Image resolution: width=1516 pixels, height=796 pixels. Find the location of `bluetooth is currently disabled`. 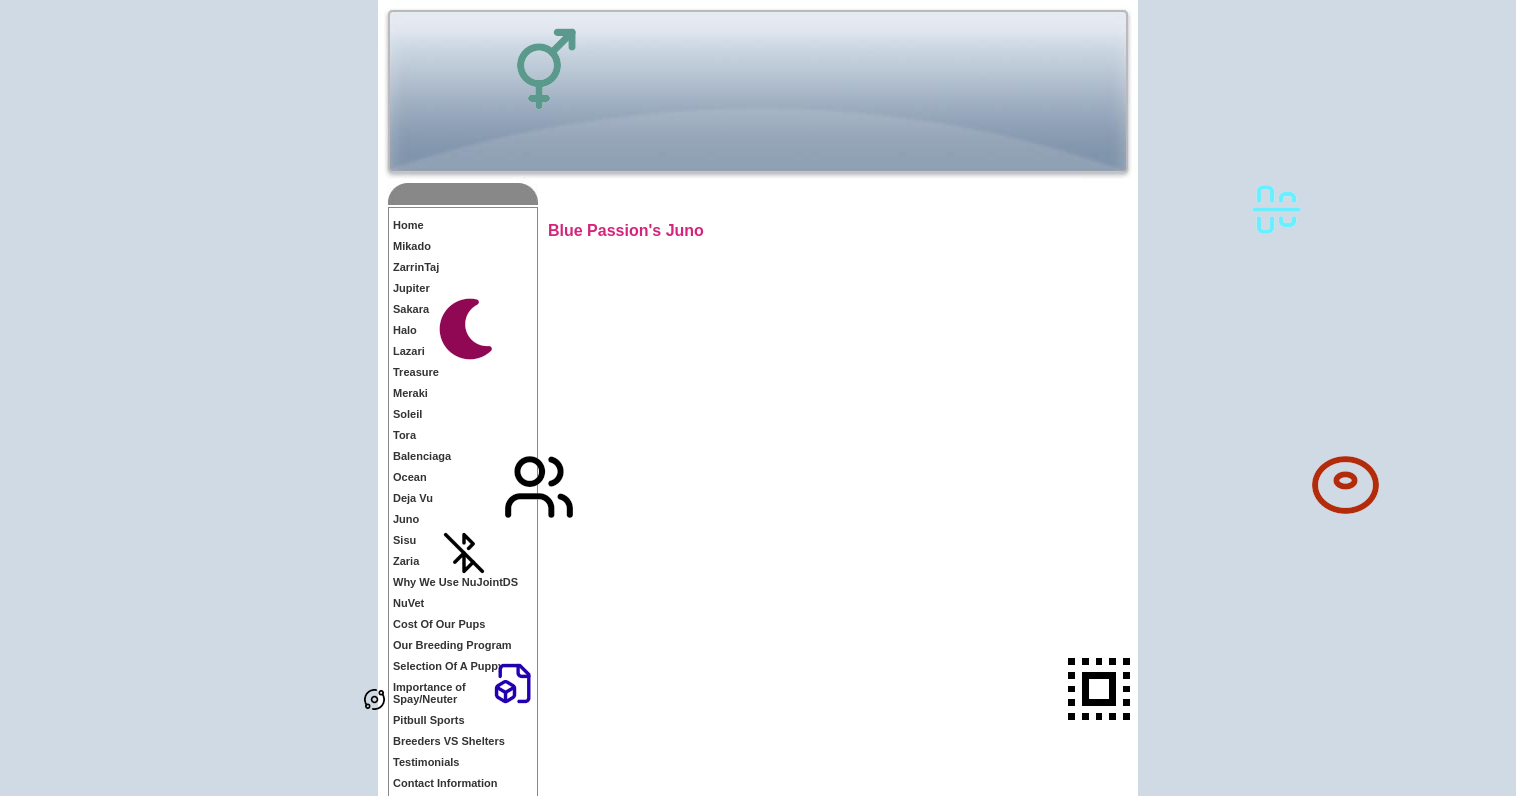

bluetooth is currently disabled is located at coordinates (464, 553).